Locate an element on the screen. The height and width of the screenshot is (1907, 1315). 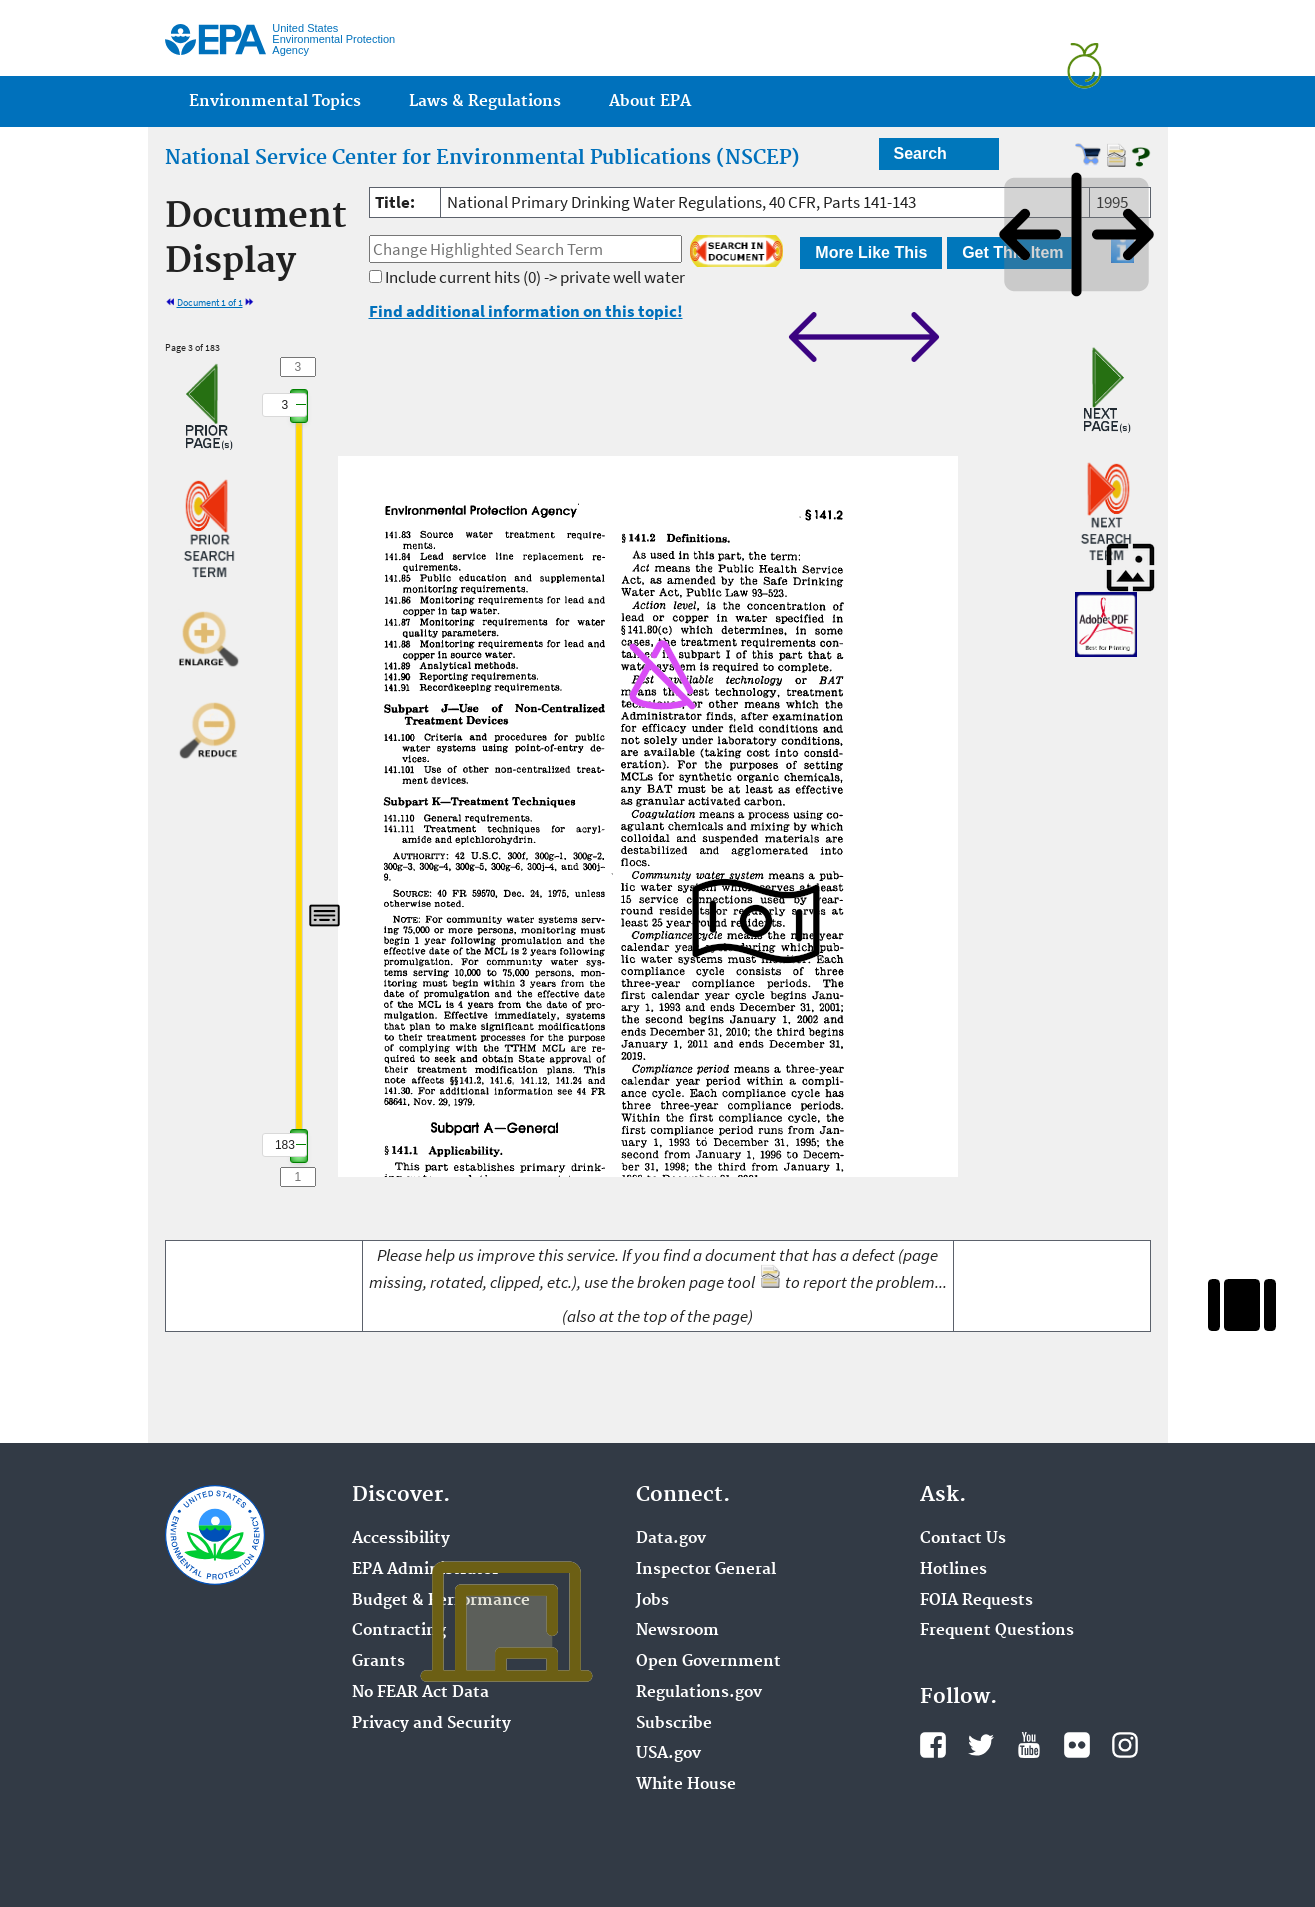
view currency or payment options is located at coordinates (756, 921).